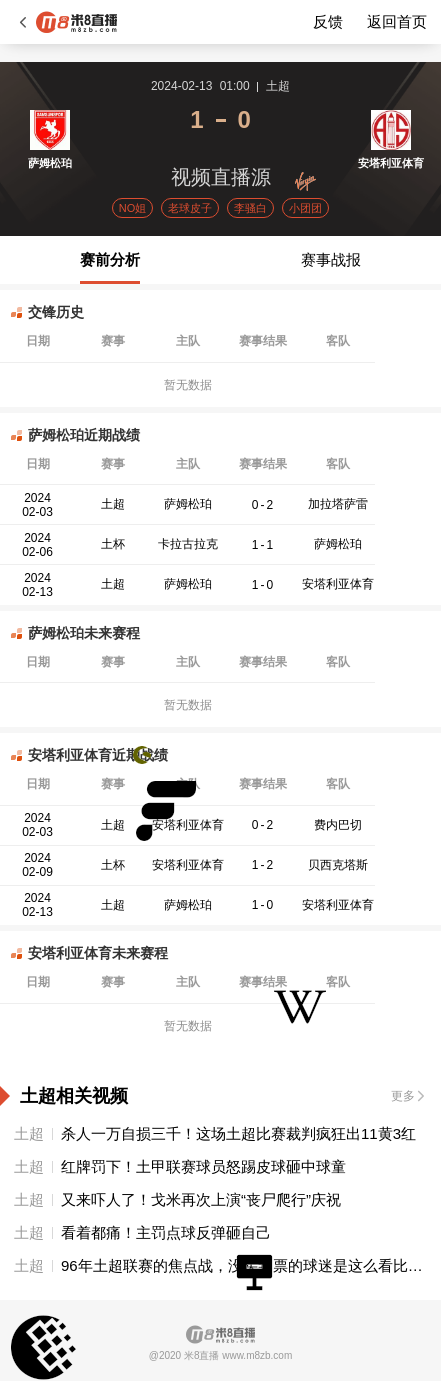 The image size is (441, 1381). What do you see at coordinates (43, 1347) in the screenshot?
I see `pay with webmoney` at bounding box center [43, 1347].